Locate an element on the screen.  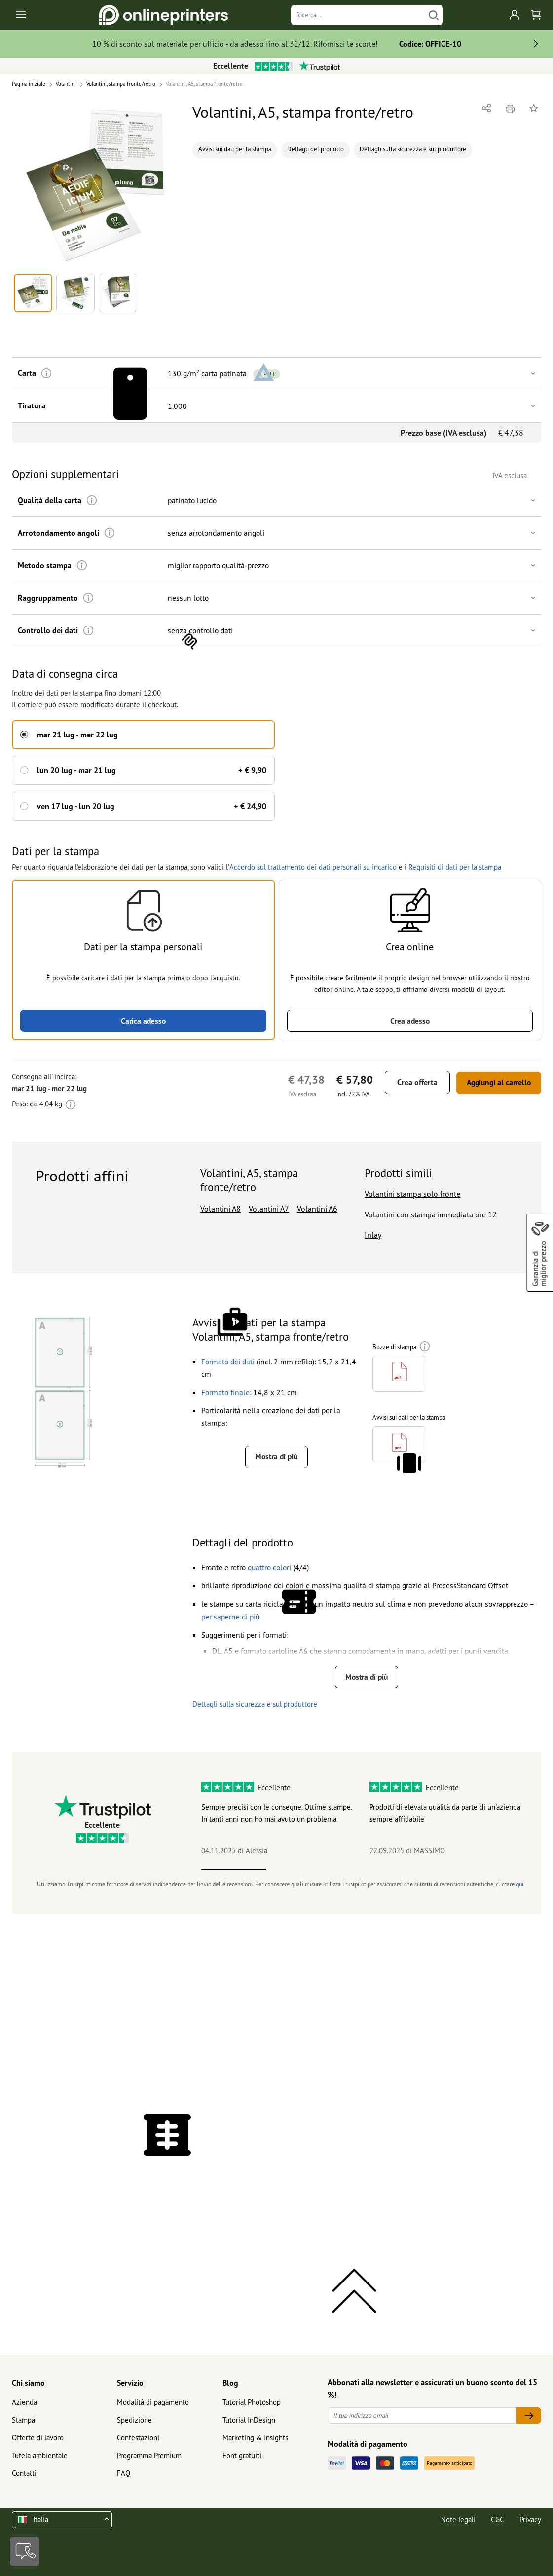
unverified function breakpoint in debug mode is located at coordinates (263, 373).